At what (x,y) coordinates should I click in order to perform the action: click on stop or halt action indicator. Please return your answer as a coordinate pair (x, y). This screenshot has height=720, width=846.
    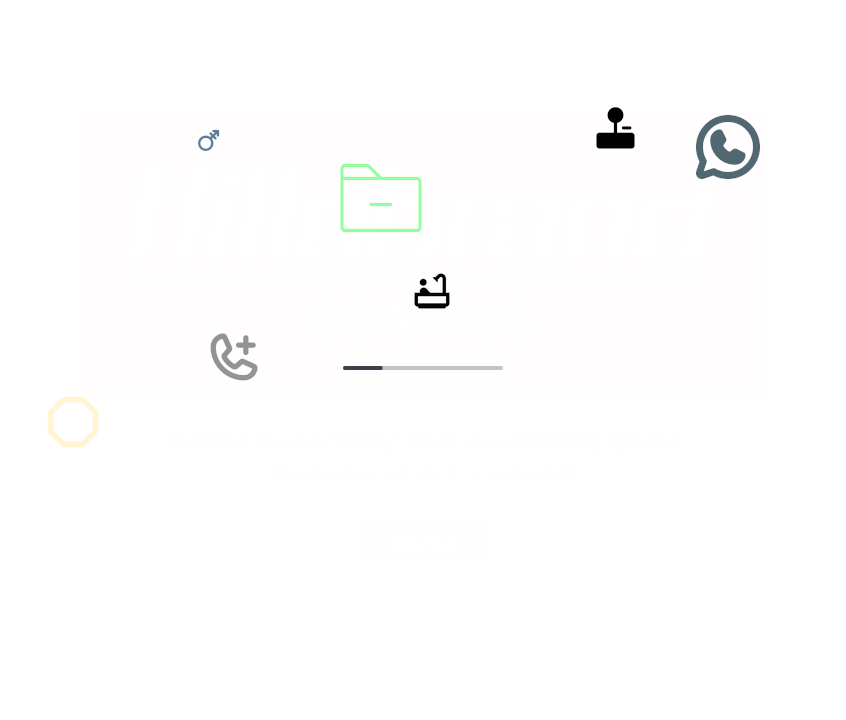
    Looking at the image, I should click on (73, 422).